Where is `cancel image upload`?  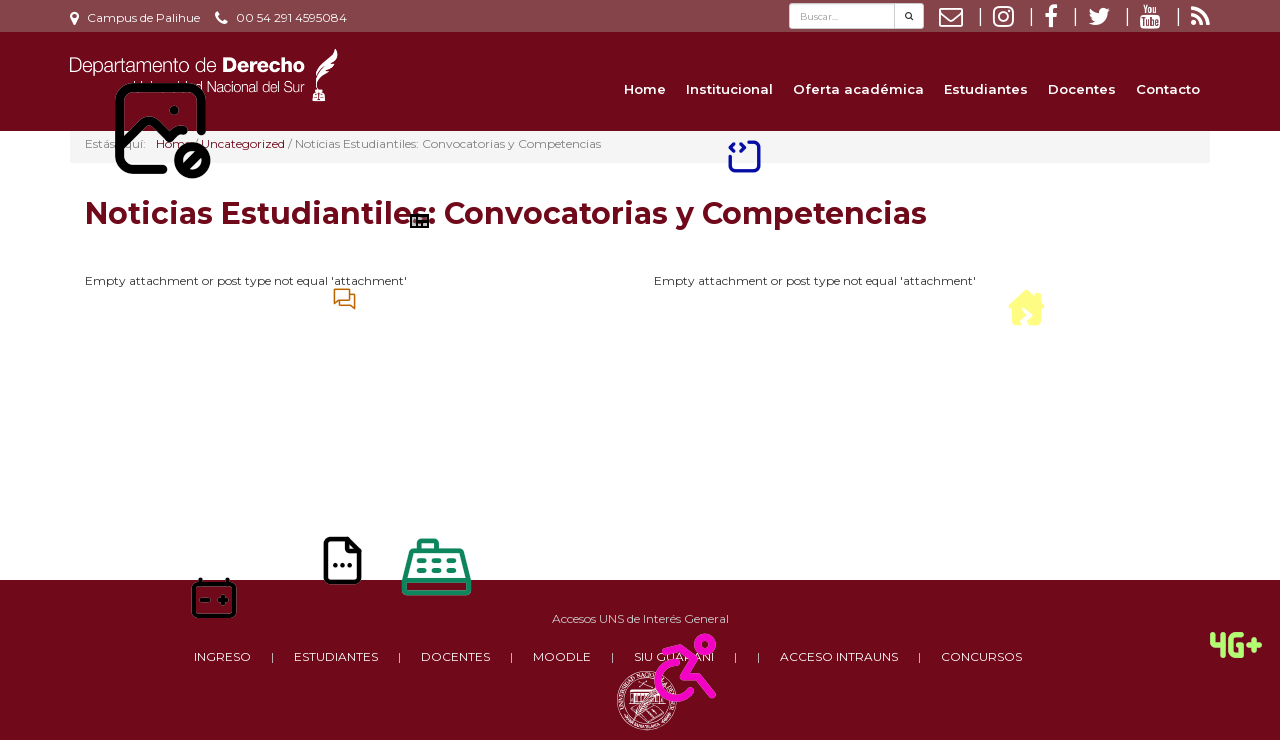
cancel image upload is located at coordinates (160, 128).